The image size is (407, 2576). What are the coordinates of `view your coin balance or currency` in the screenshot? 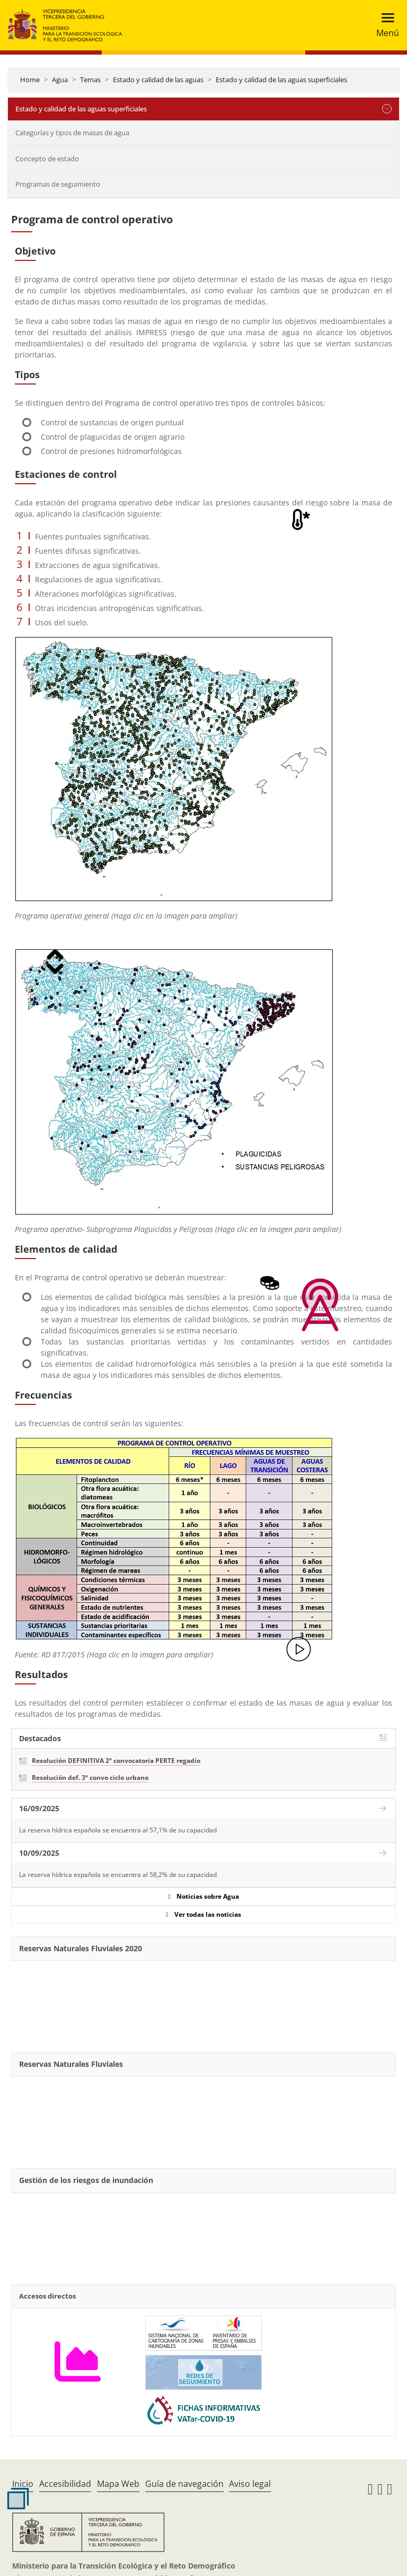 It's located at (270, 1283).